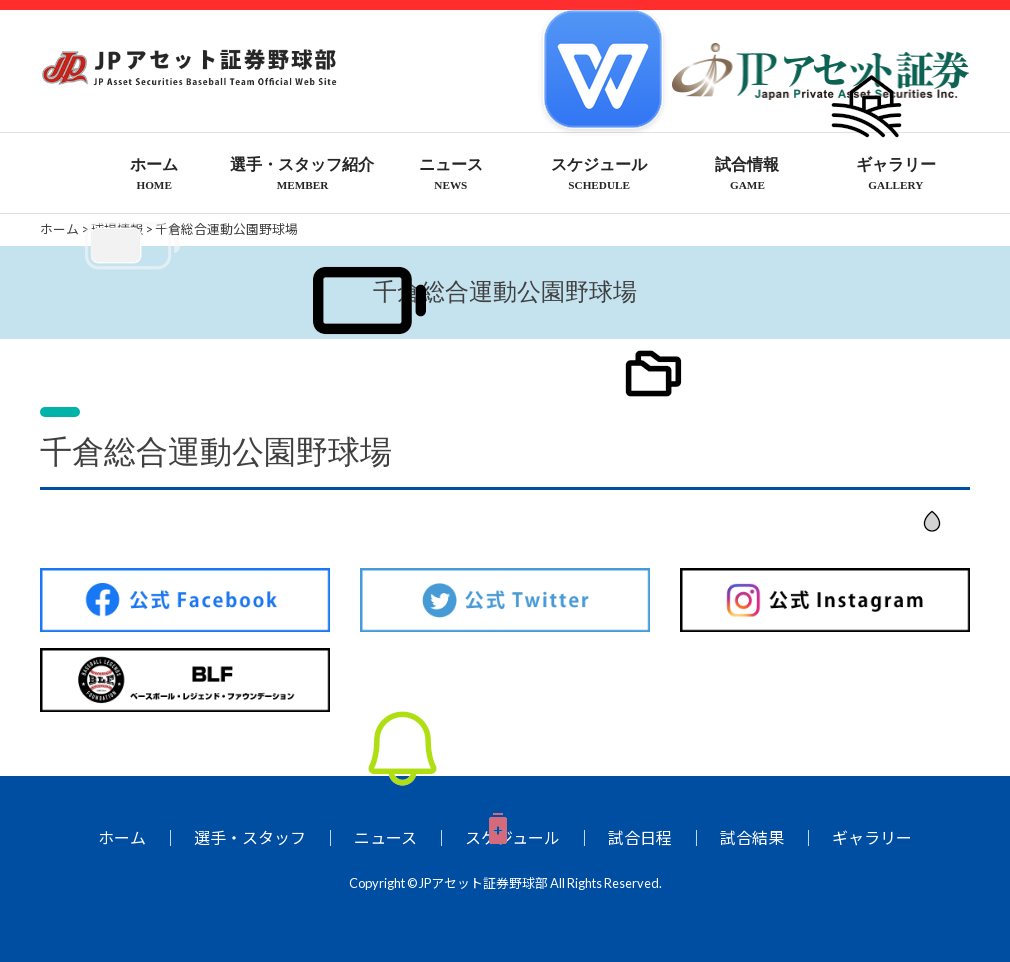 The height and width of the screenshot is (962, 1010). What do you see at coordinates (369, 300) in the screenshot?
I see `indicates battery is completely drained` at bounding box center [369, 300].